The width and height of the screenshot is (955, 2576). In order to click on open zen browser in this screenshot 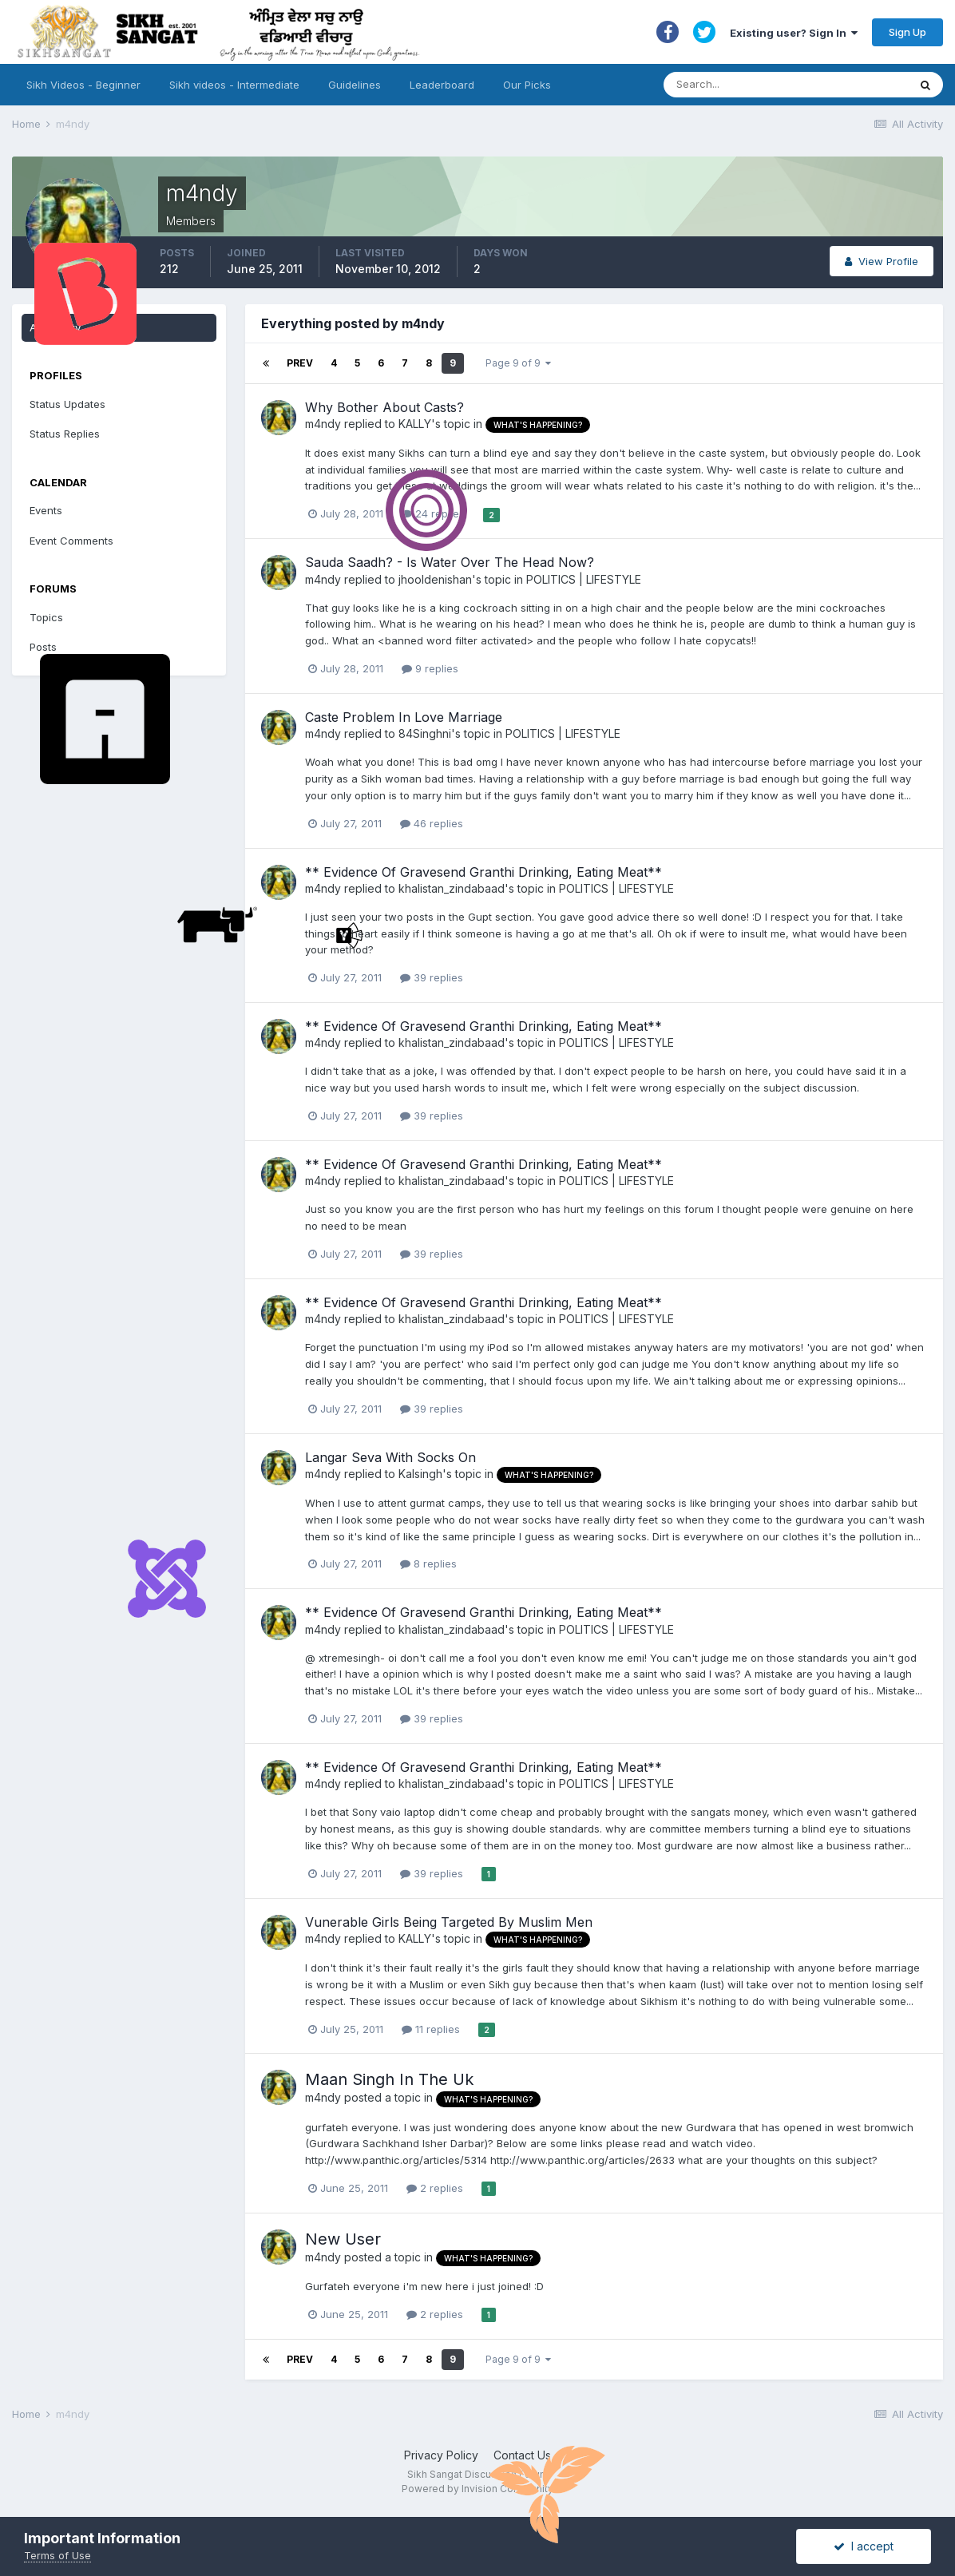, I will do `click(426, 510)`.